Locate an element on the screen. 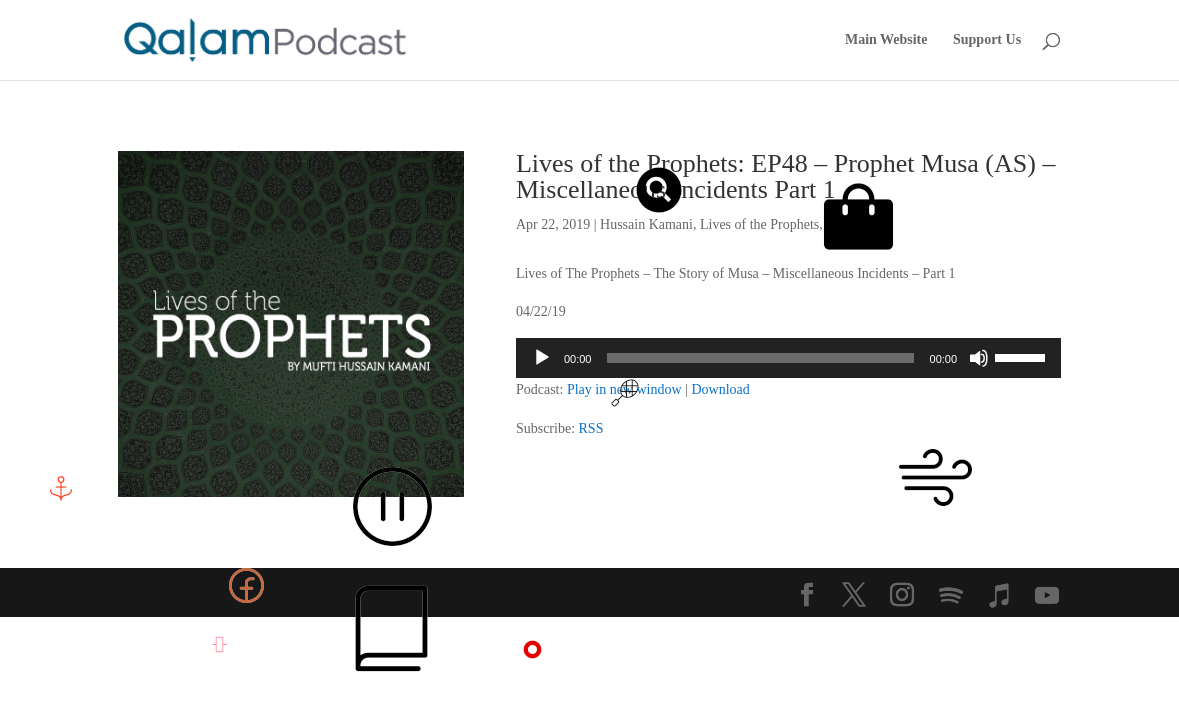 The width and height of the screenshot is (1179, 720). link to Facebook profile or page is located at coordinates (246, 585).